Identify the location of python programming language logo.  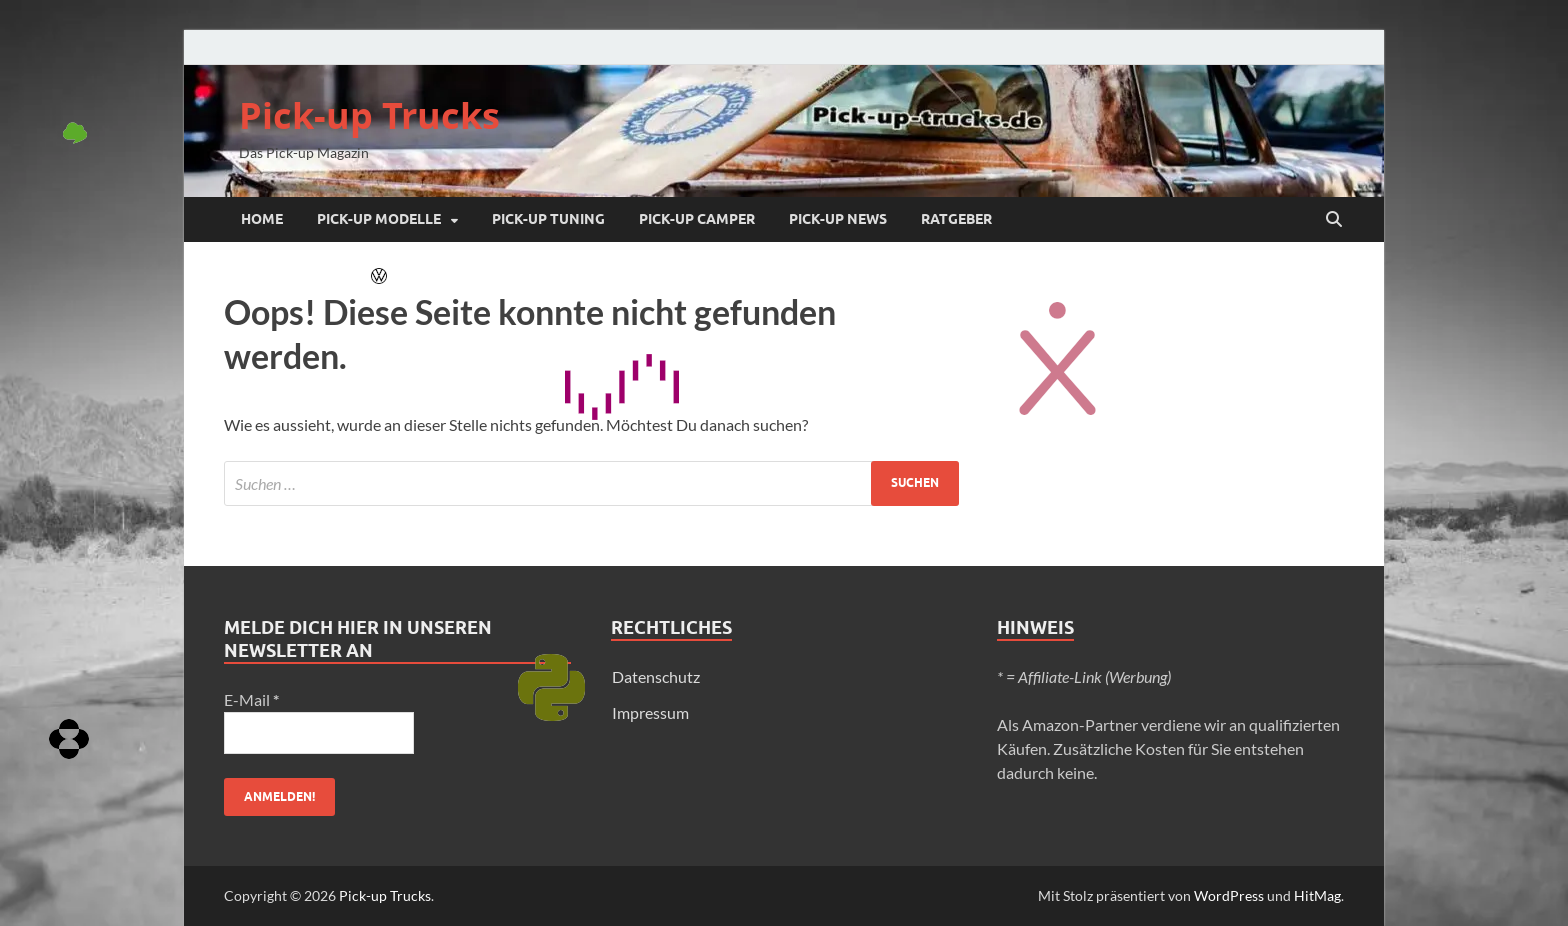
(551, 687).